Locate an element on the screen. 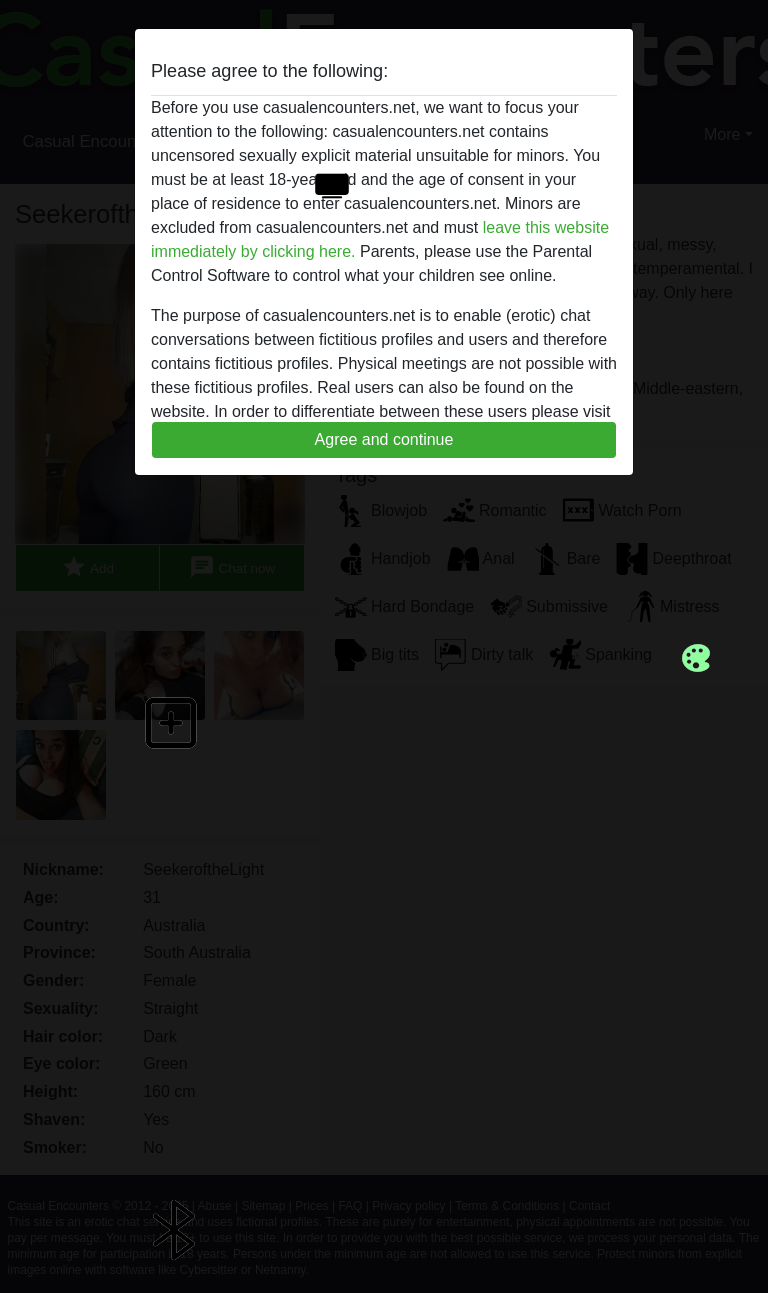 This screenshot has width=768, height=1293. access tv or streaming content is located at coordinates (332, 186).